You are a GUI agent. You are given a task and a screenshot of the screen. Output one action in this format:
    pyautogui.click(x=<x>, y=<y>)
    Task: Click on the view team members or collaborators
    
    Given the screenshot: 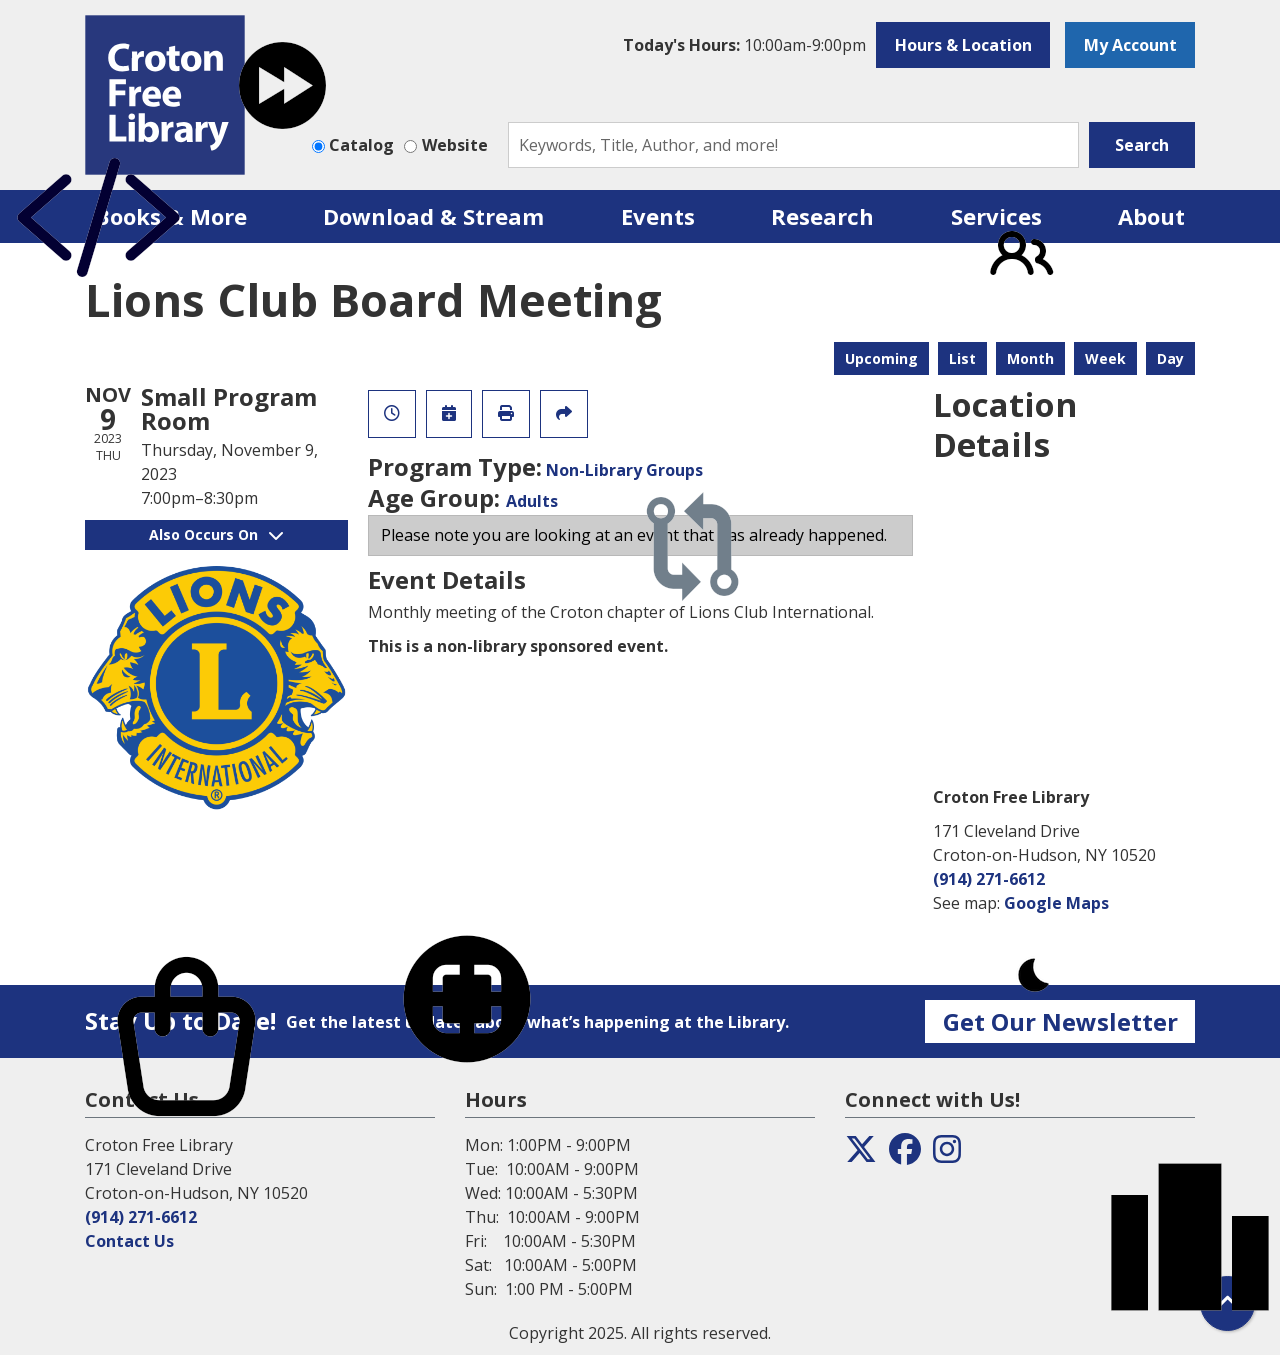 What is the action you would take?
    pyautogui.click(x=1022, y=255)
    